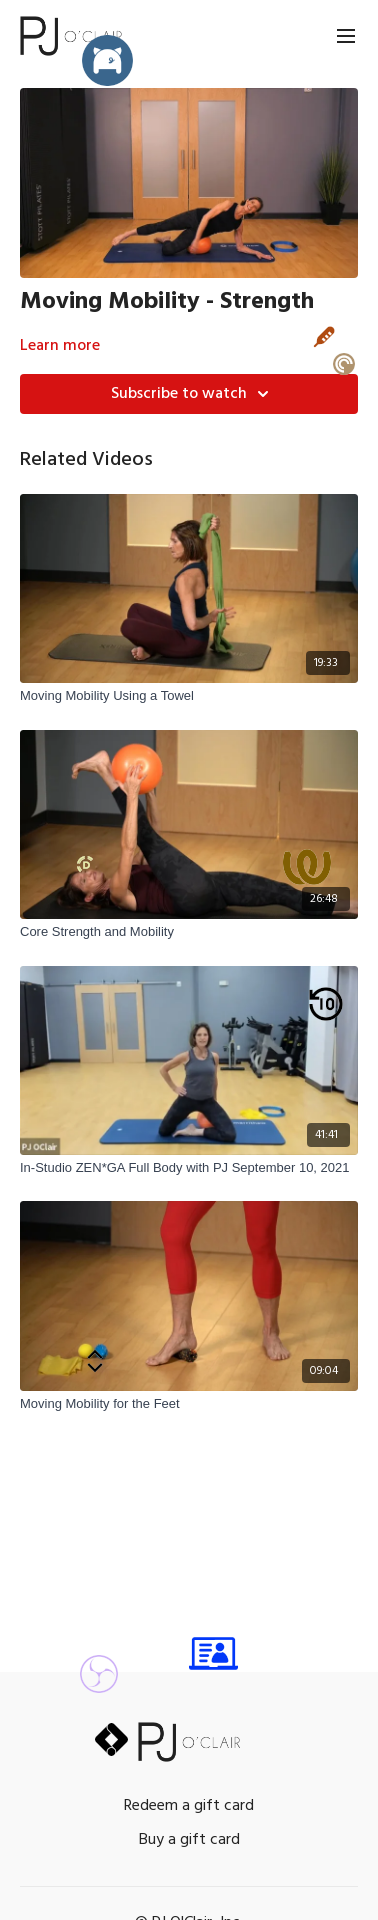 This screenshot has width=378, height=1920. I want to click on skip back 10 seconds in playback, so click(326, 1004).